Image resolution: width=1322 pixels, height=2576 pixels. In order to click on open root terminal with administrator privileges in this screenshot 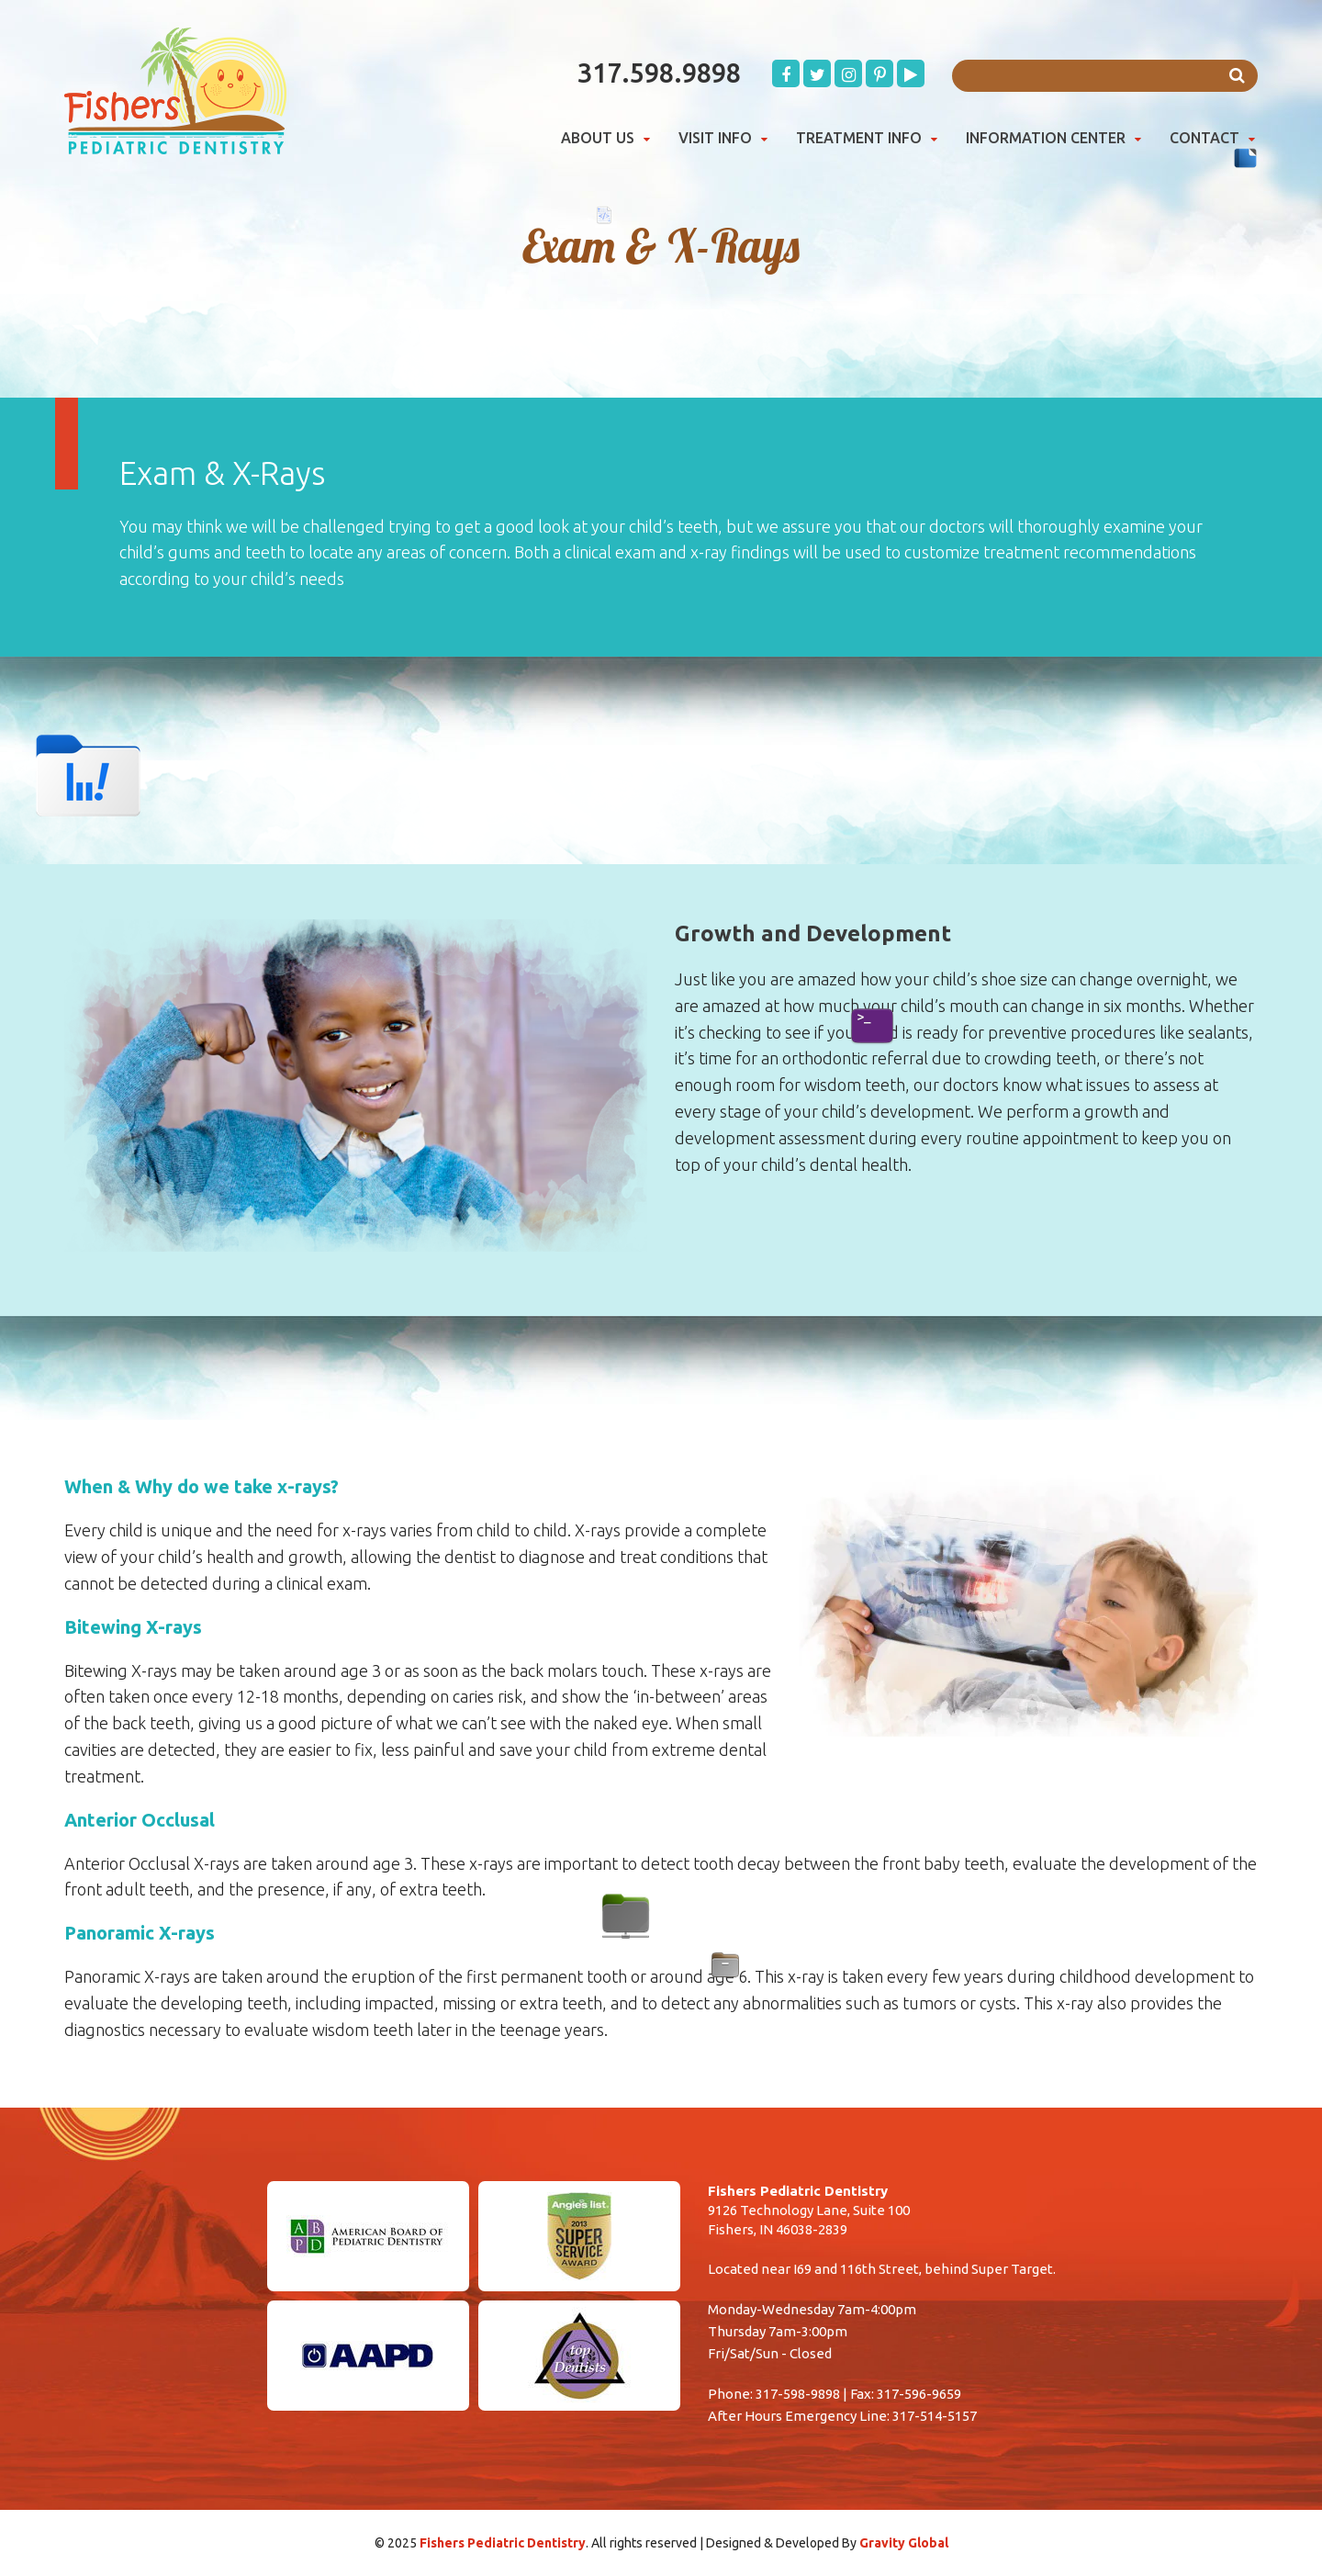, I will do `click(872, 1026)`.